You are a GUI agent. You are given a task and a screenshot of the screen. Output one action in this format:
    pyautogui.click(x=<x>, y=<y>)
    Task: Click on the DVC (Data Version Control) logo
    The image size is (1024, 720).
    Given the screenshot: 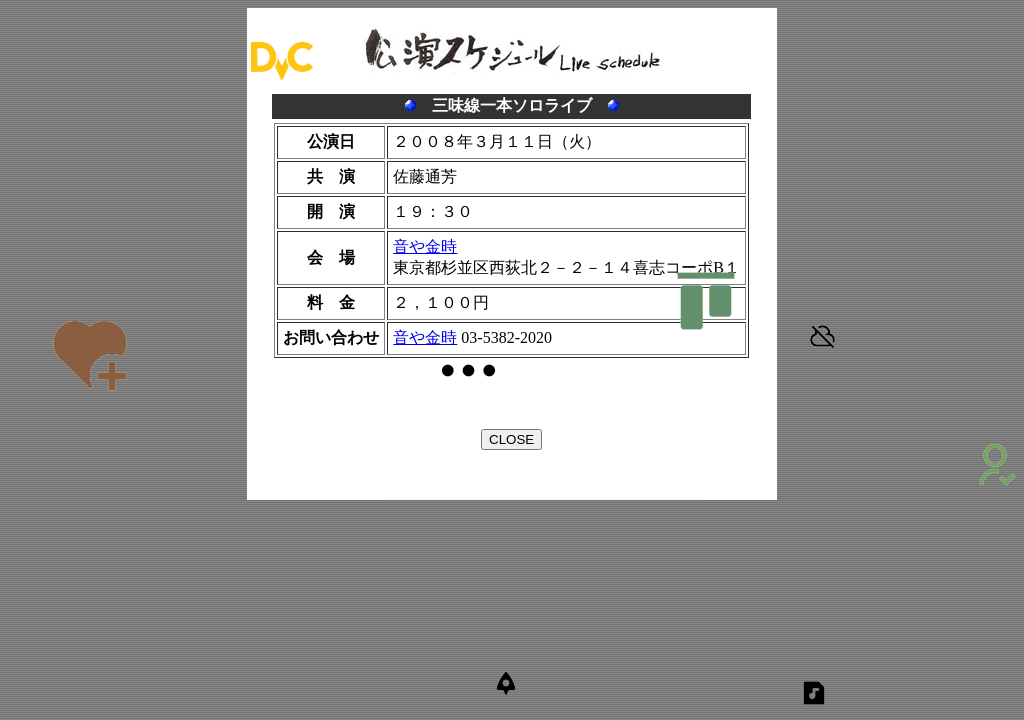 What is the action you would take?
    pyautogui.click(x=282, y=61)
    